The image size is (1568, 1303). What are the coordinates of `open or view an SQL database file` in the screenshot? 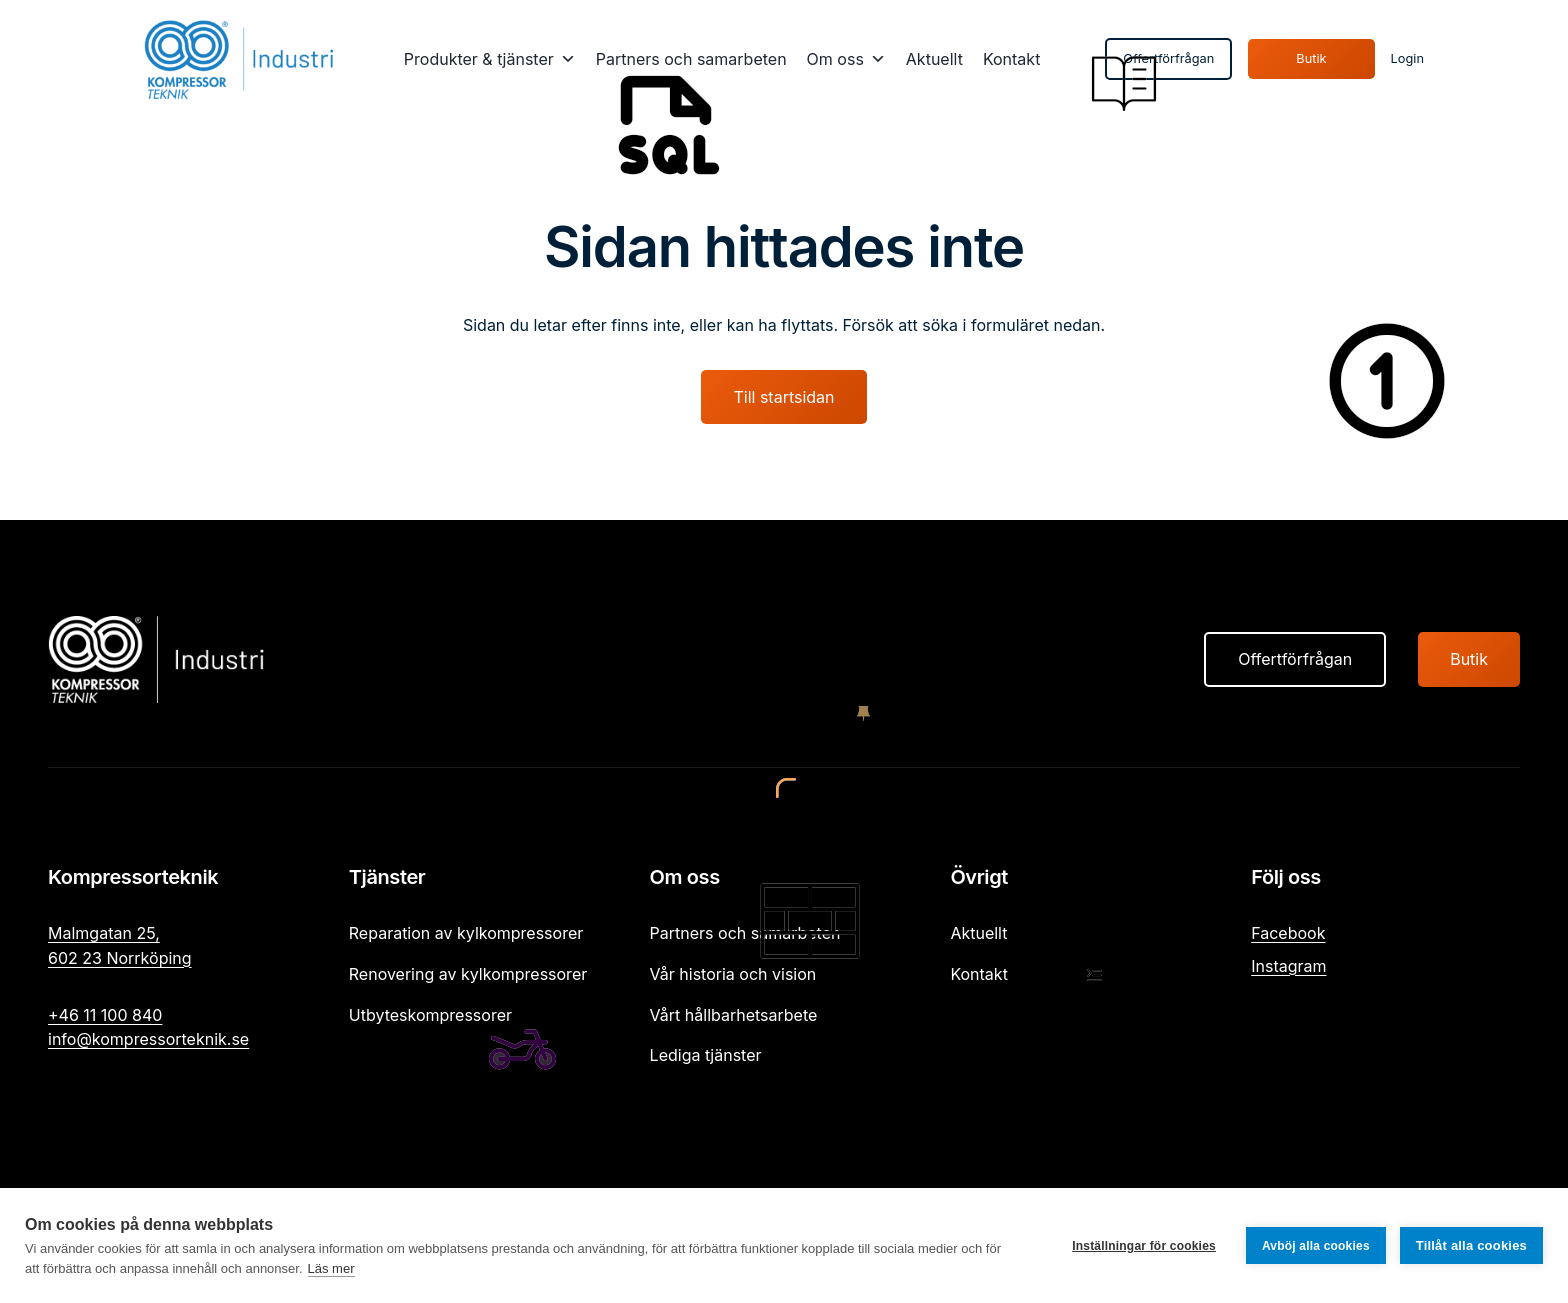 It's located at (666, 129).